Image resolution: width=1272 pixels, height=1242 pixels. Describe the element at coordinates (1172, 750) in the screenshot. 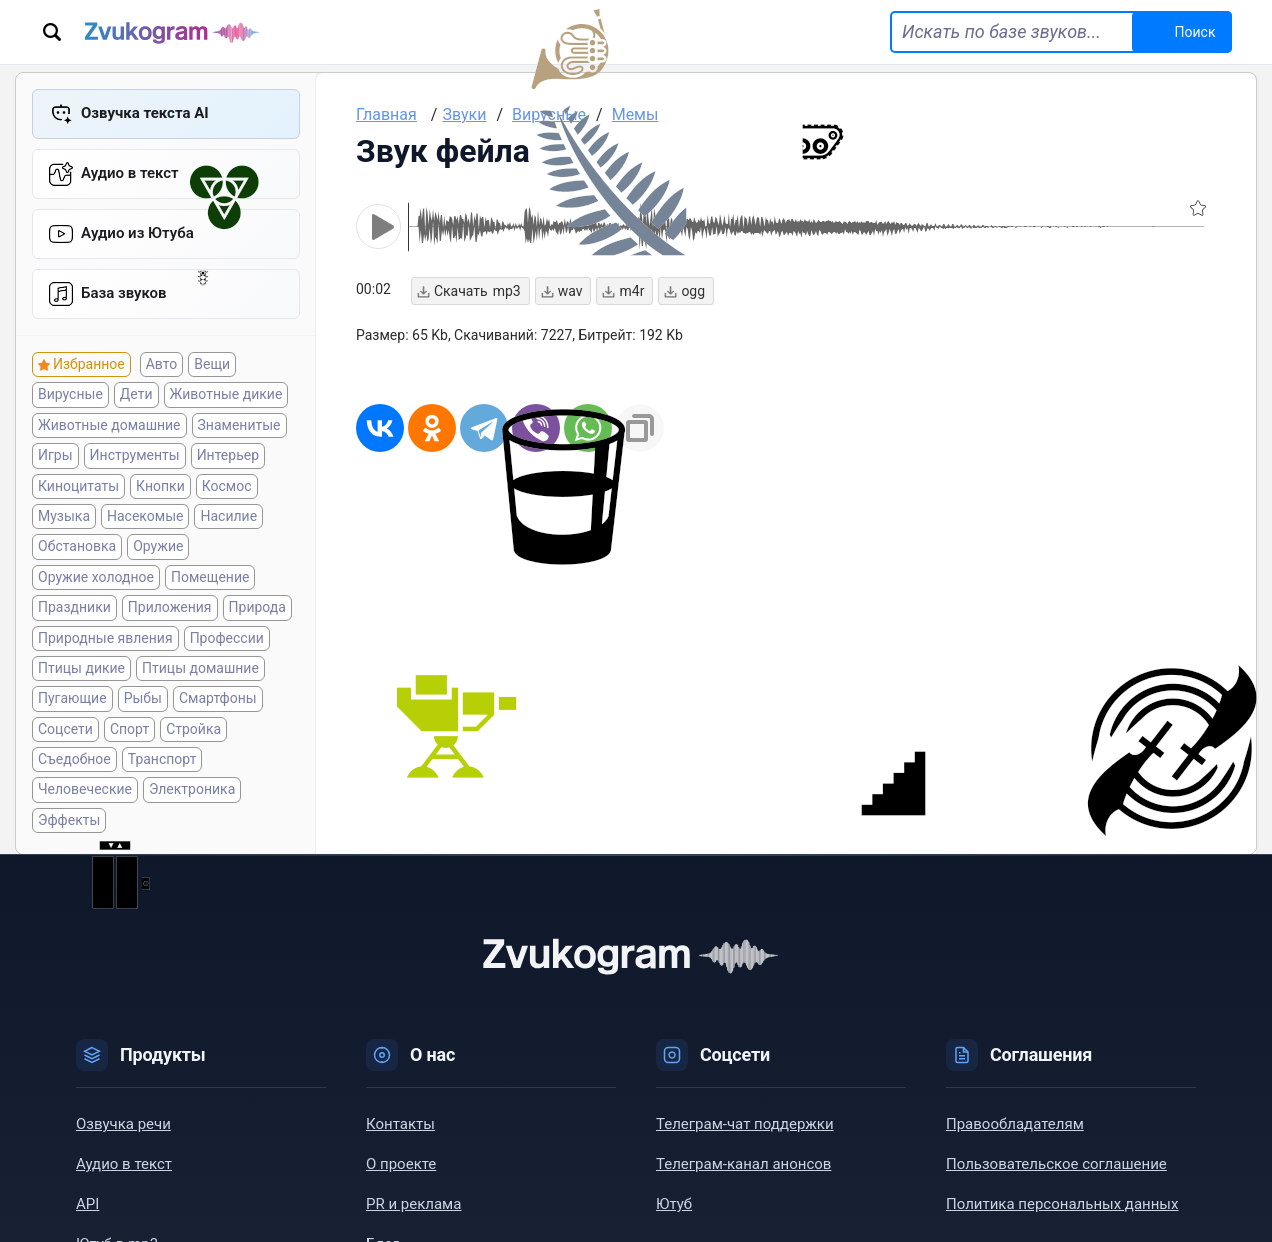

I see `activate spinning blade attack or ability` at that location.